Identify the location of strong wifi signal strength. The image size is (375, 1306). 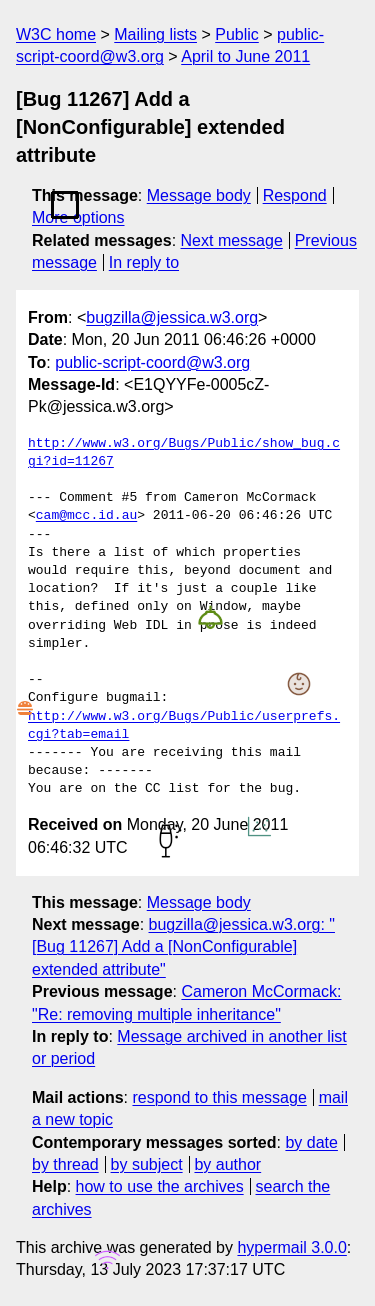
(107, 1259).